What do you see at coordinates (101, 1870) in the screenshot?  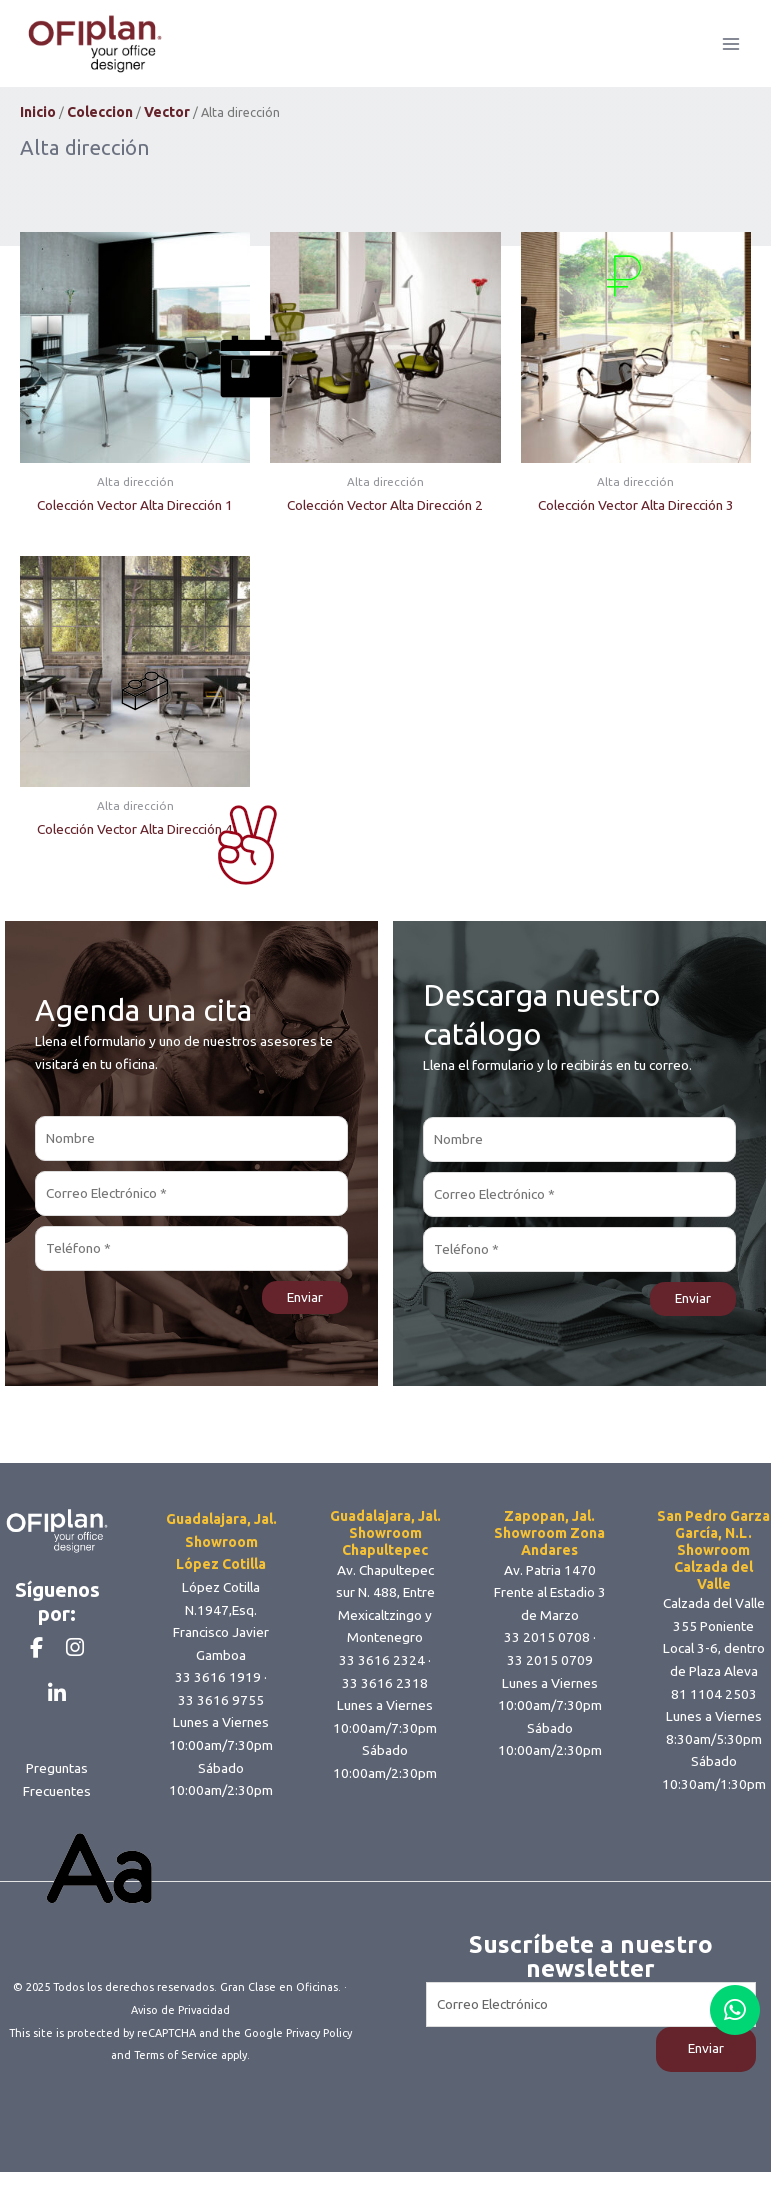 I see `change font or text settings` at bounding box center [101, 1870].